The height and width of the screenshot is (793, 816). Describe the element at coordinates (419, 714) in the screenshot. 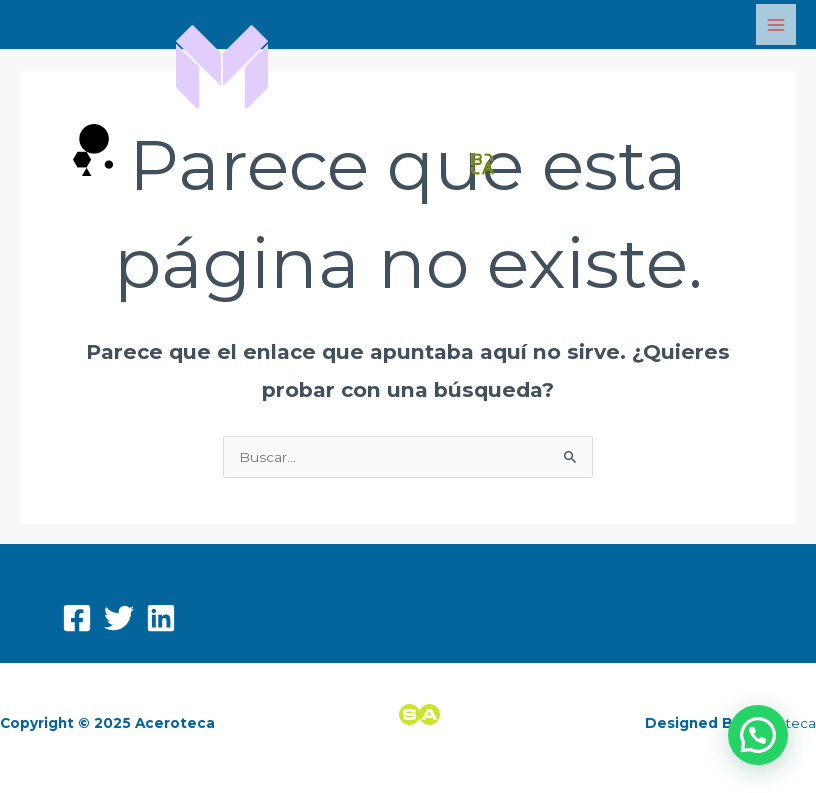

I see `Sabancı Holding company logo` at that location.